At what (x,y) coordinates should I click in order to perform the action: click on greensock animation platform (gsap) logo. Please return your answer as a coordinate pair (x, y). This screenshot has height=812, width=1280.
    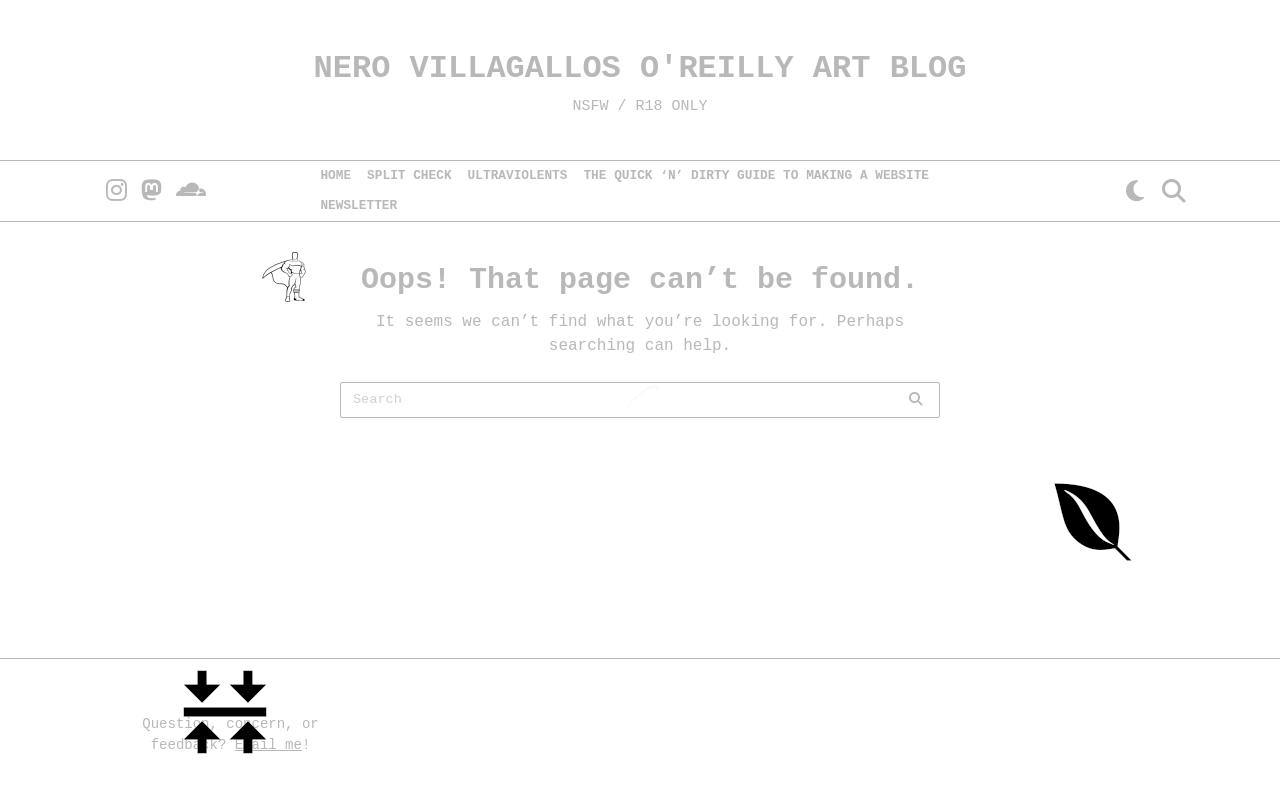
    Looking at the image, I should click on (284, 277).